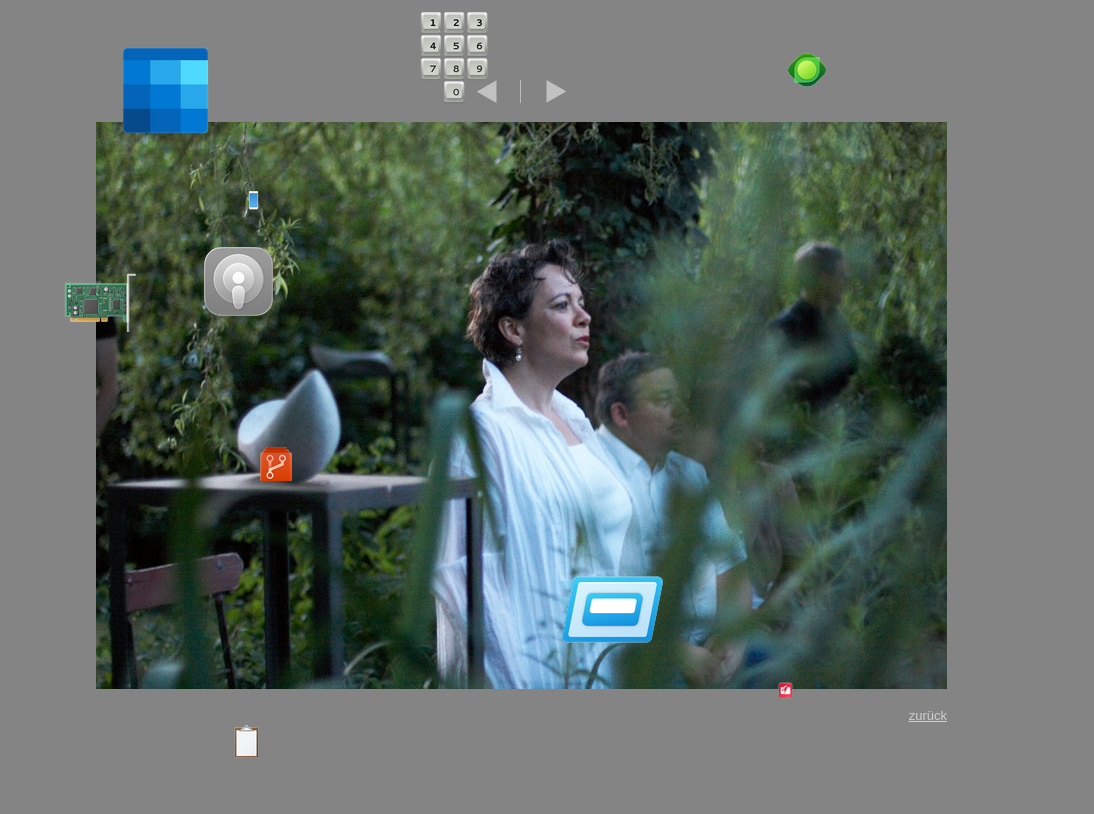  Describe the element at coordinates (807, 70) in the screenshot. I see `open the recommendations app` at that location.